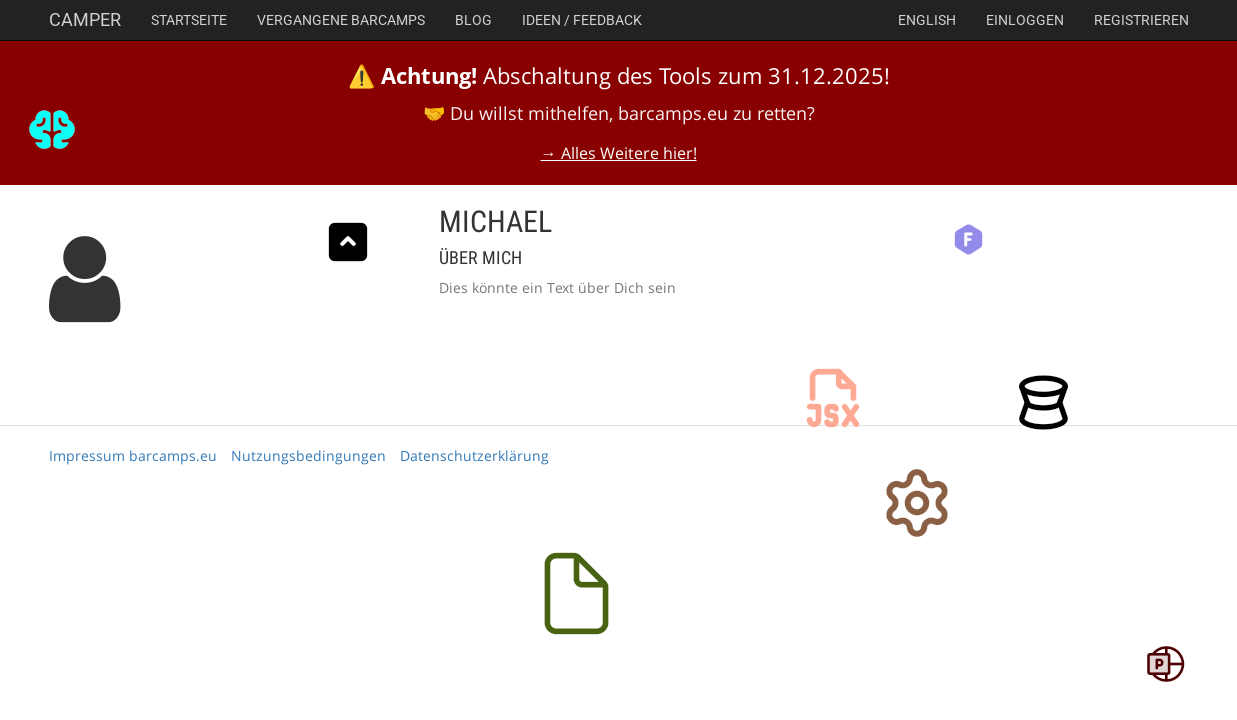 This screenshot has height=720, width=1237. What do you see at coordinates (348, 242) in the screenshot?
I see `collapse an expanded section` at bounding box center [348, 242].